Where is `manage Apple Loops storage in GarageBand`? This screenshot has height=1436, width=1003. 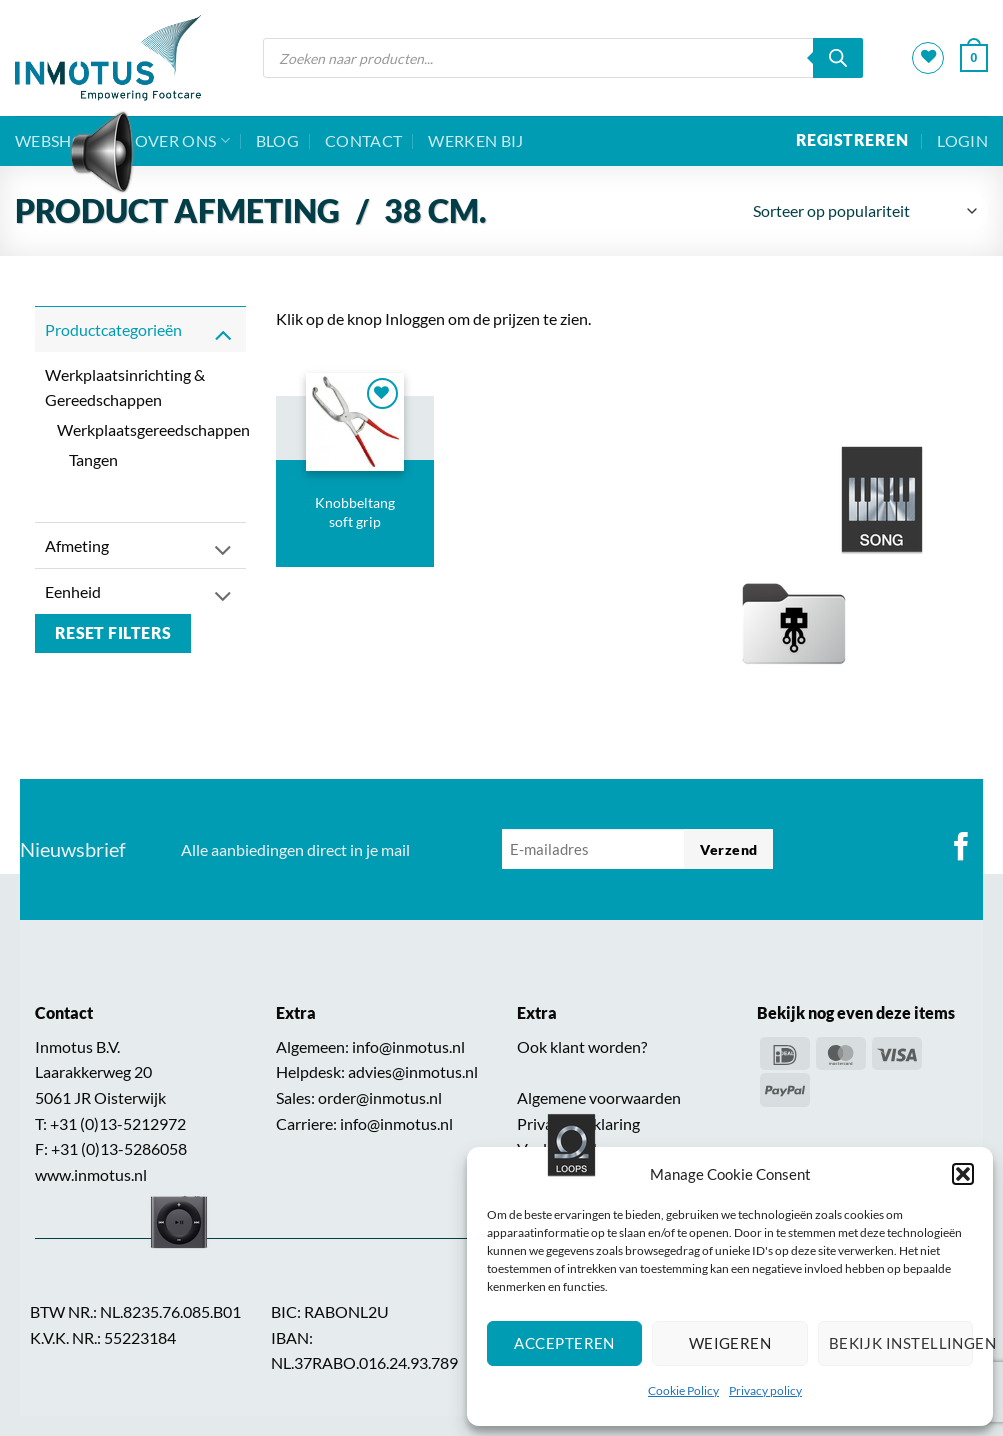
manage Apple Loops storage in GarageBand is located at coordinates (571, 1146).